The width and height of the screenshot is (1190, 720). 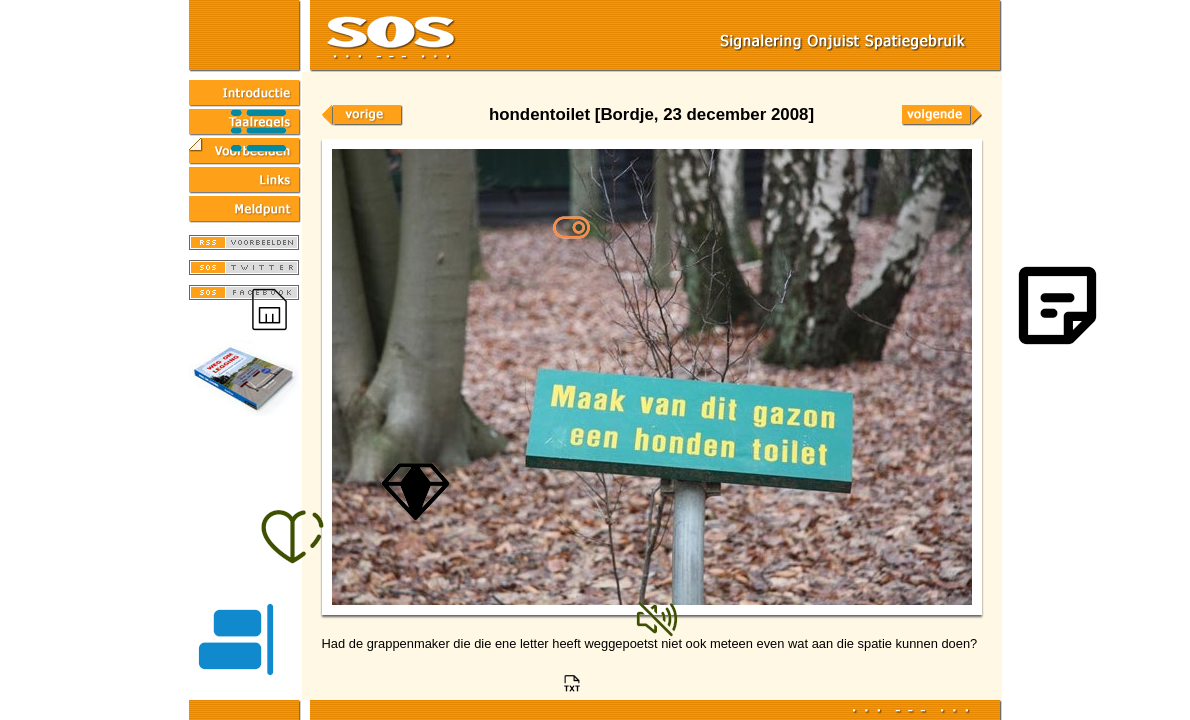 I want to click on indicates partial like or favorite status, so click(x=292, y=534).